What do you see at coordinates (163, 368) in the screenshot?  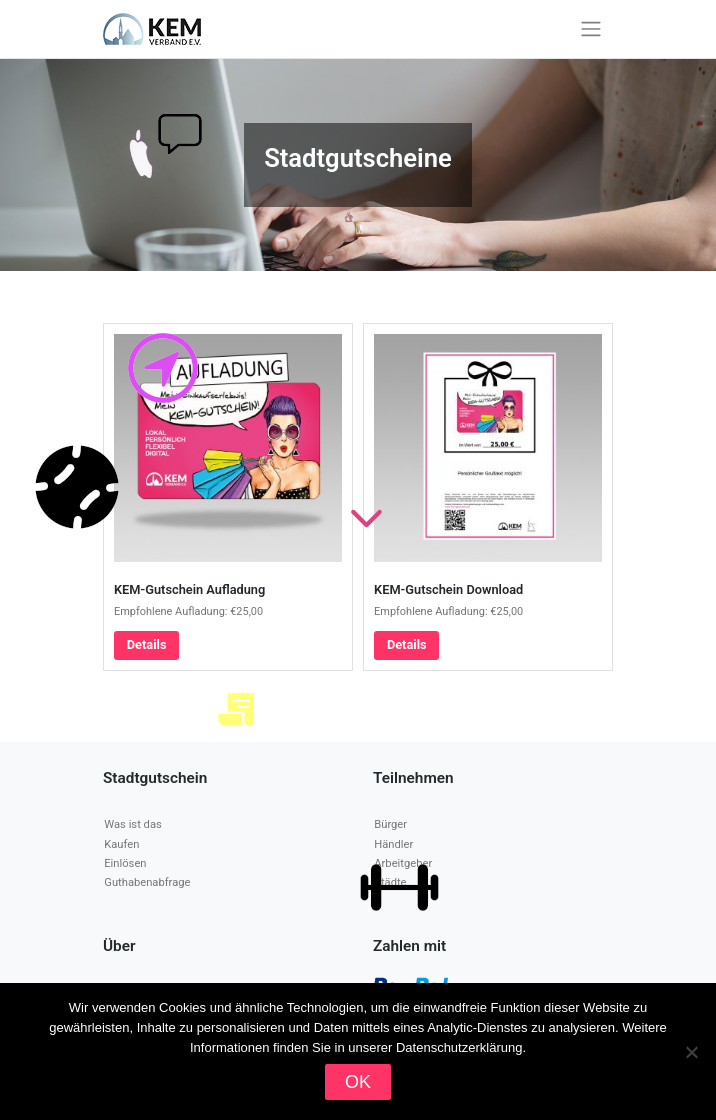 I see `tap to navigate to this location` at bounding box center [163, 368].